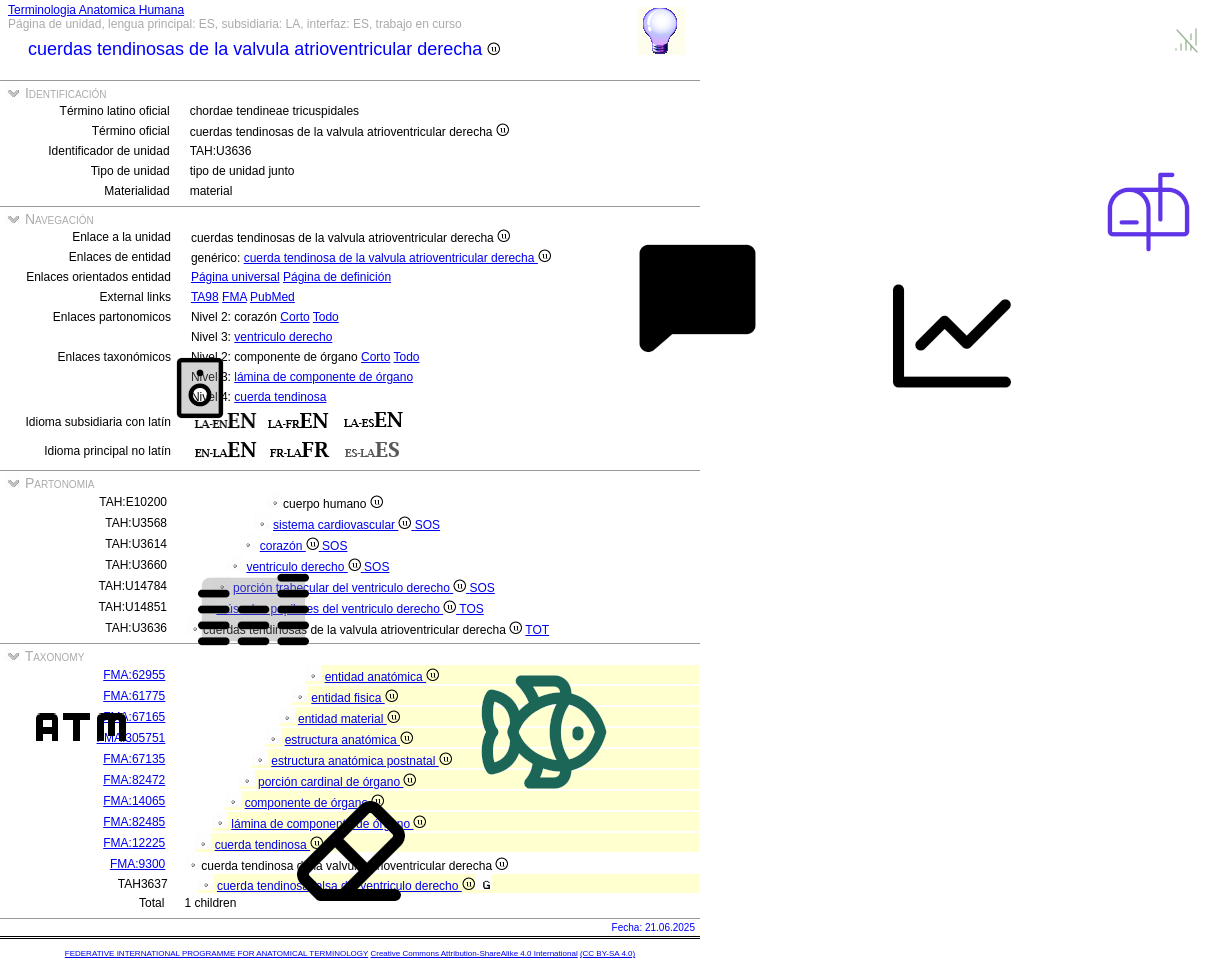 Image resolution: width=1205 pixels, height=966 pixels. Describe the element at coordinates (81, 727) in the screenshot. I see `locate nearby ATM machines` at that location.